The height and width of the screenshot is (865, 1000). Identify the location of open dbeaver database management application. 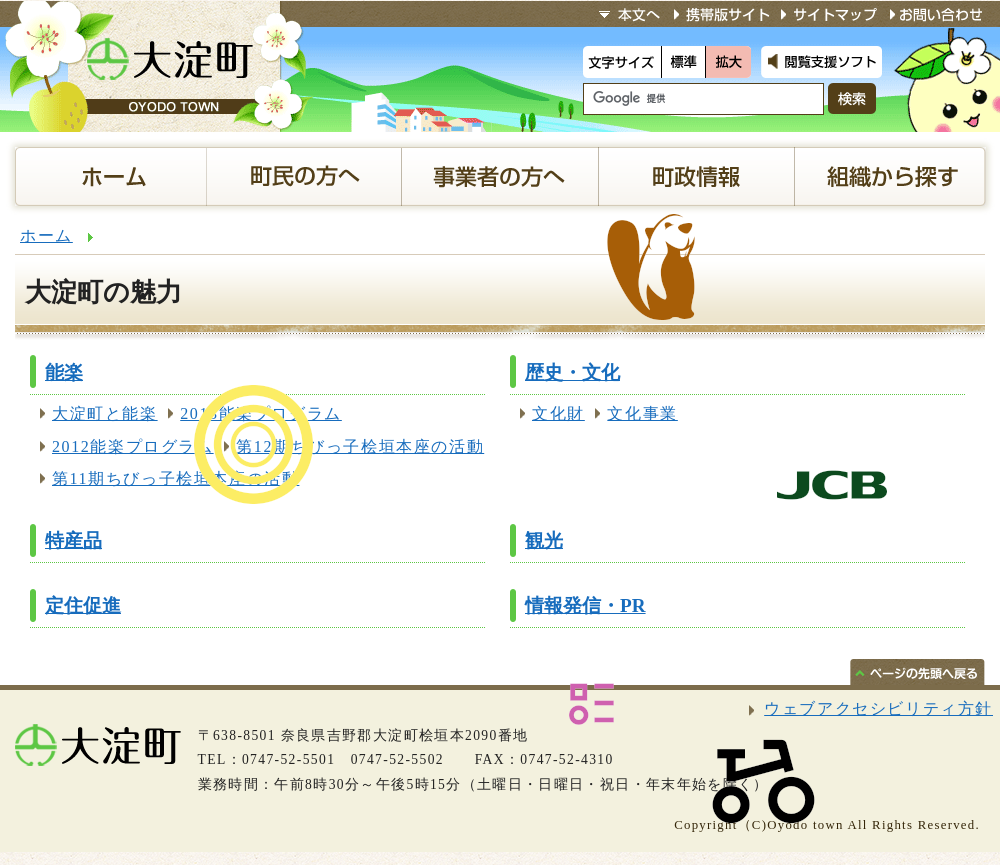
(651, 267).